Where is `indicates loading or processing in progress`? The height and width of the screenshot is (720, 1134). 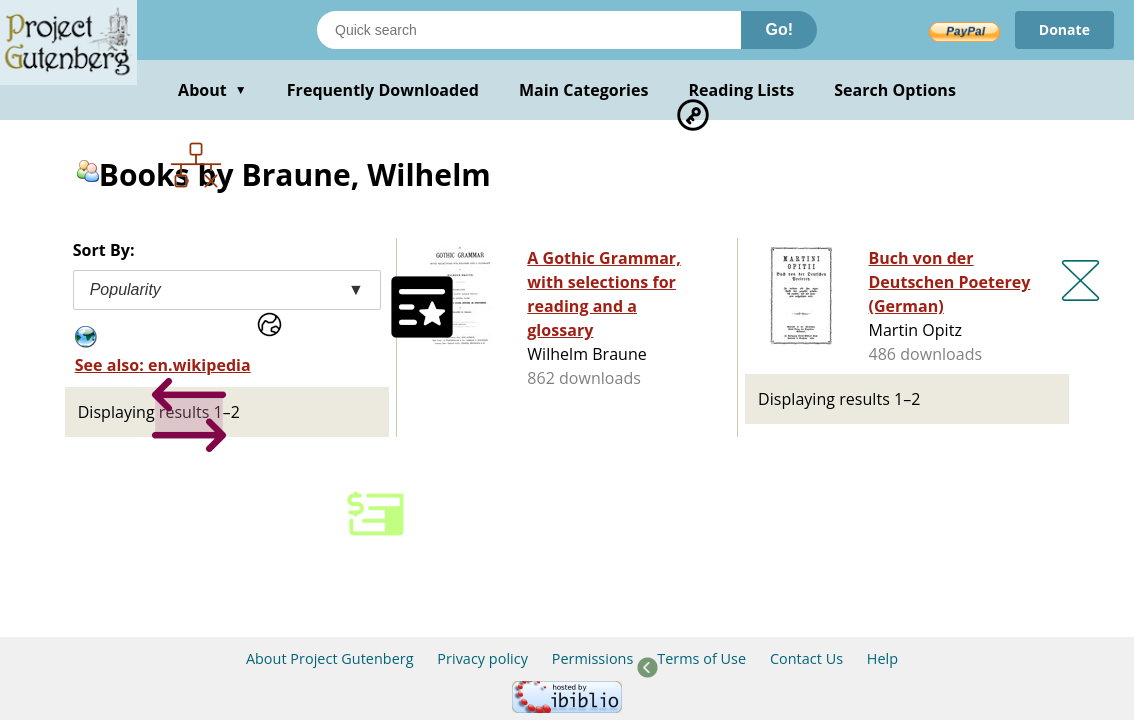 indicates loading or processing in progress is located at coordinates (1080, 280).